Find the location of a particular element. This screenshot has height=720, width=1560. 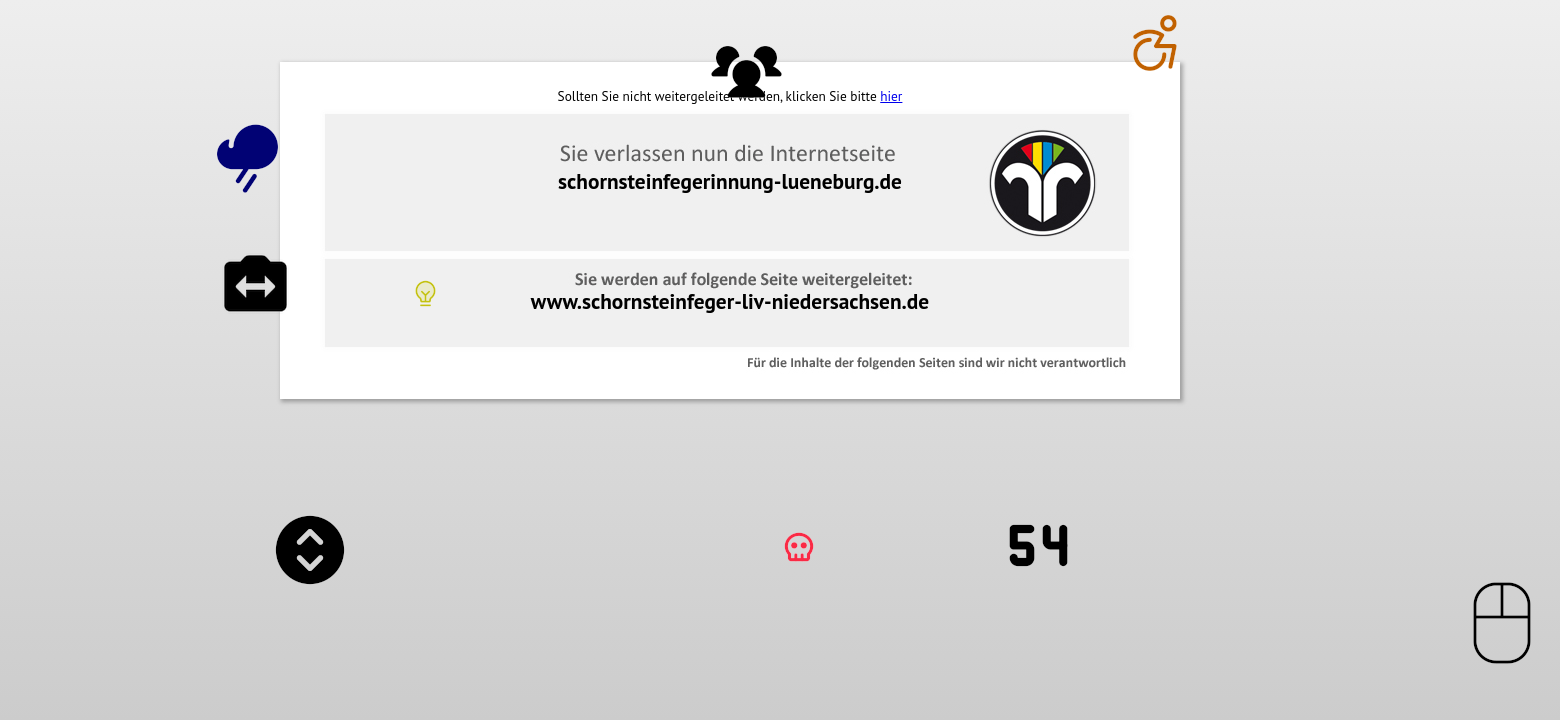

indicates mouse input or cursor control settings is located at coordinates (1502, 623).